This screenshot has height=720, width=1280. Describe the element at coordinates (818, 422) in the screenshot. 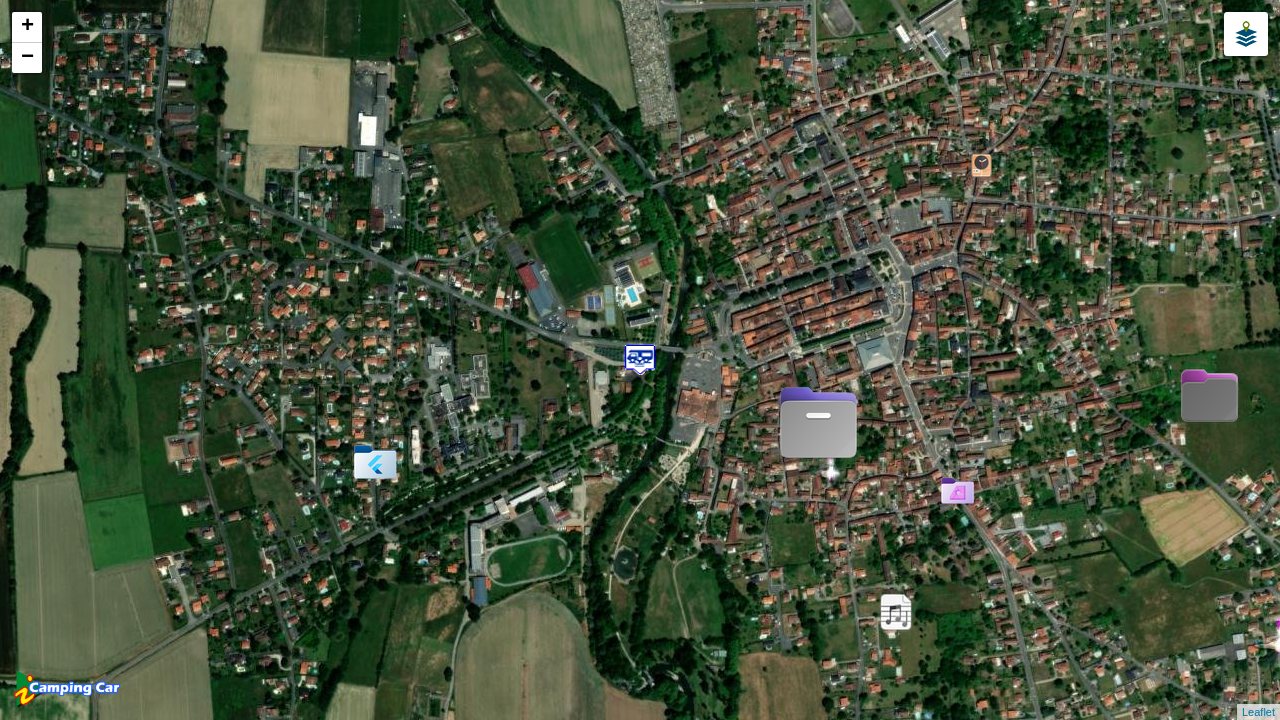

I see `open the file manager application` at that location.